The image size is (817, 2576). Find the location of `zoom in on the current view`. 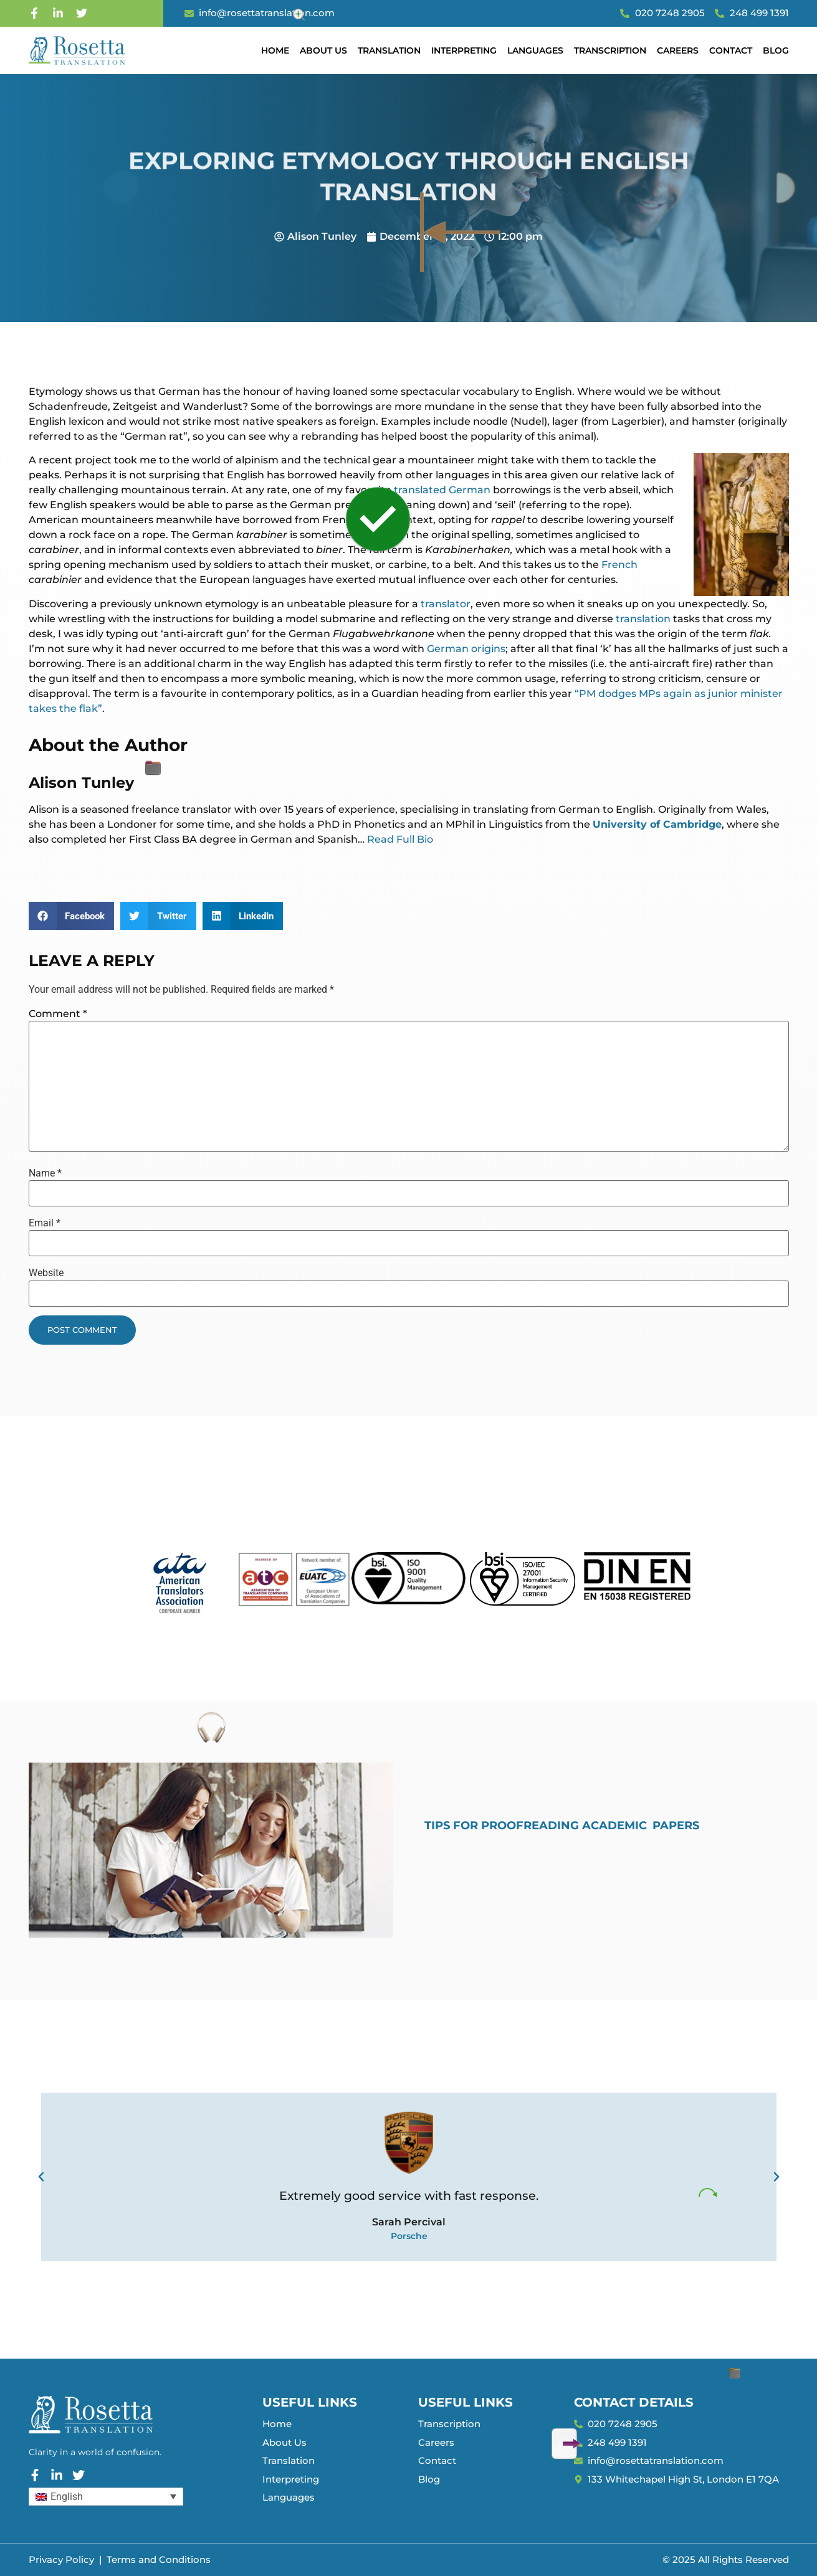

zoom in on the current view is located at coordinates (299, 14).